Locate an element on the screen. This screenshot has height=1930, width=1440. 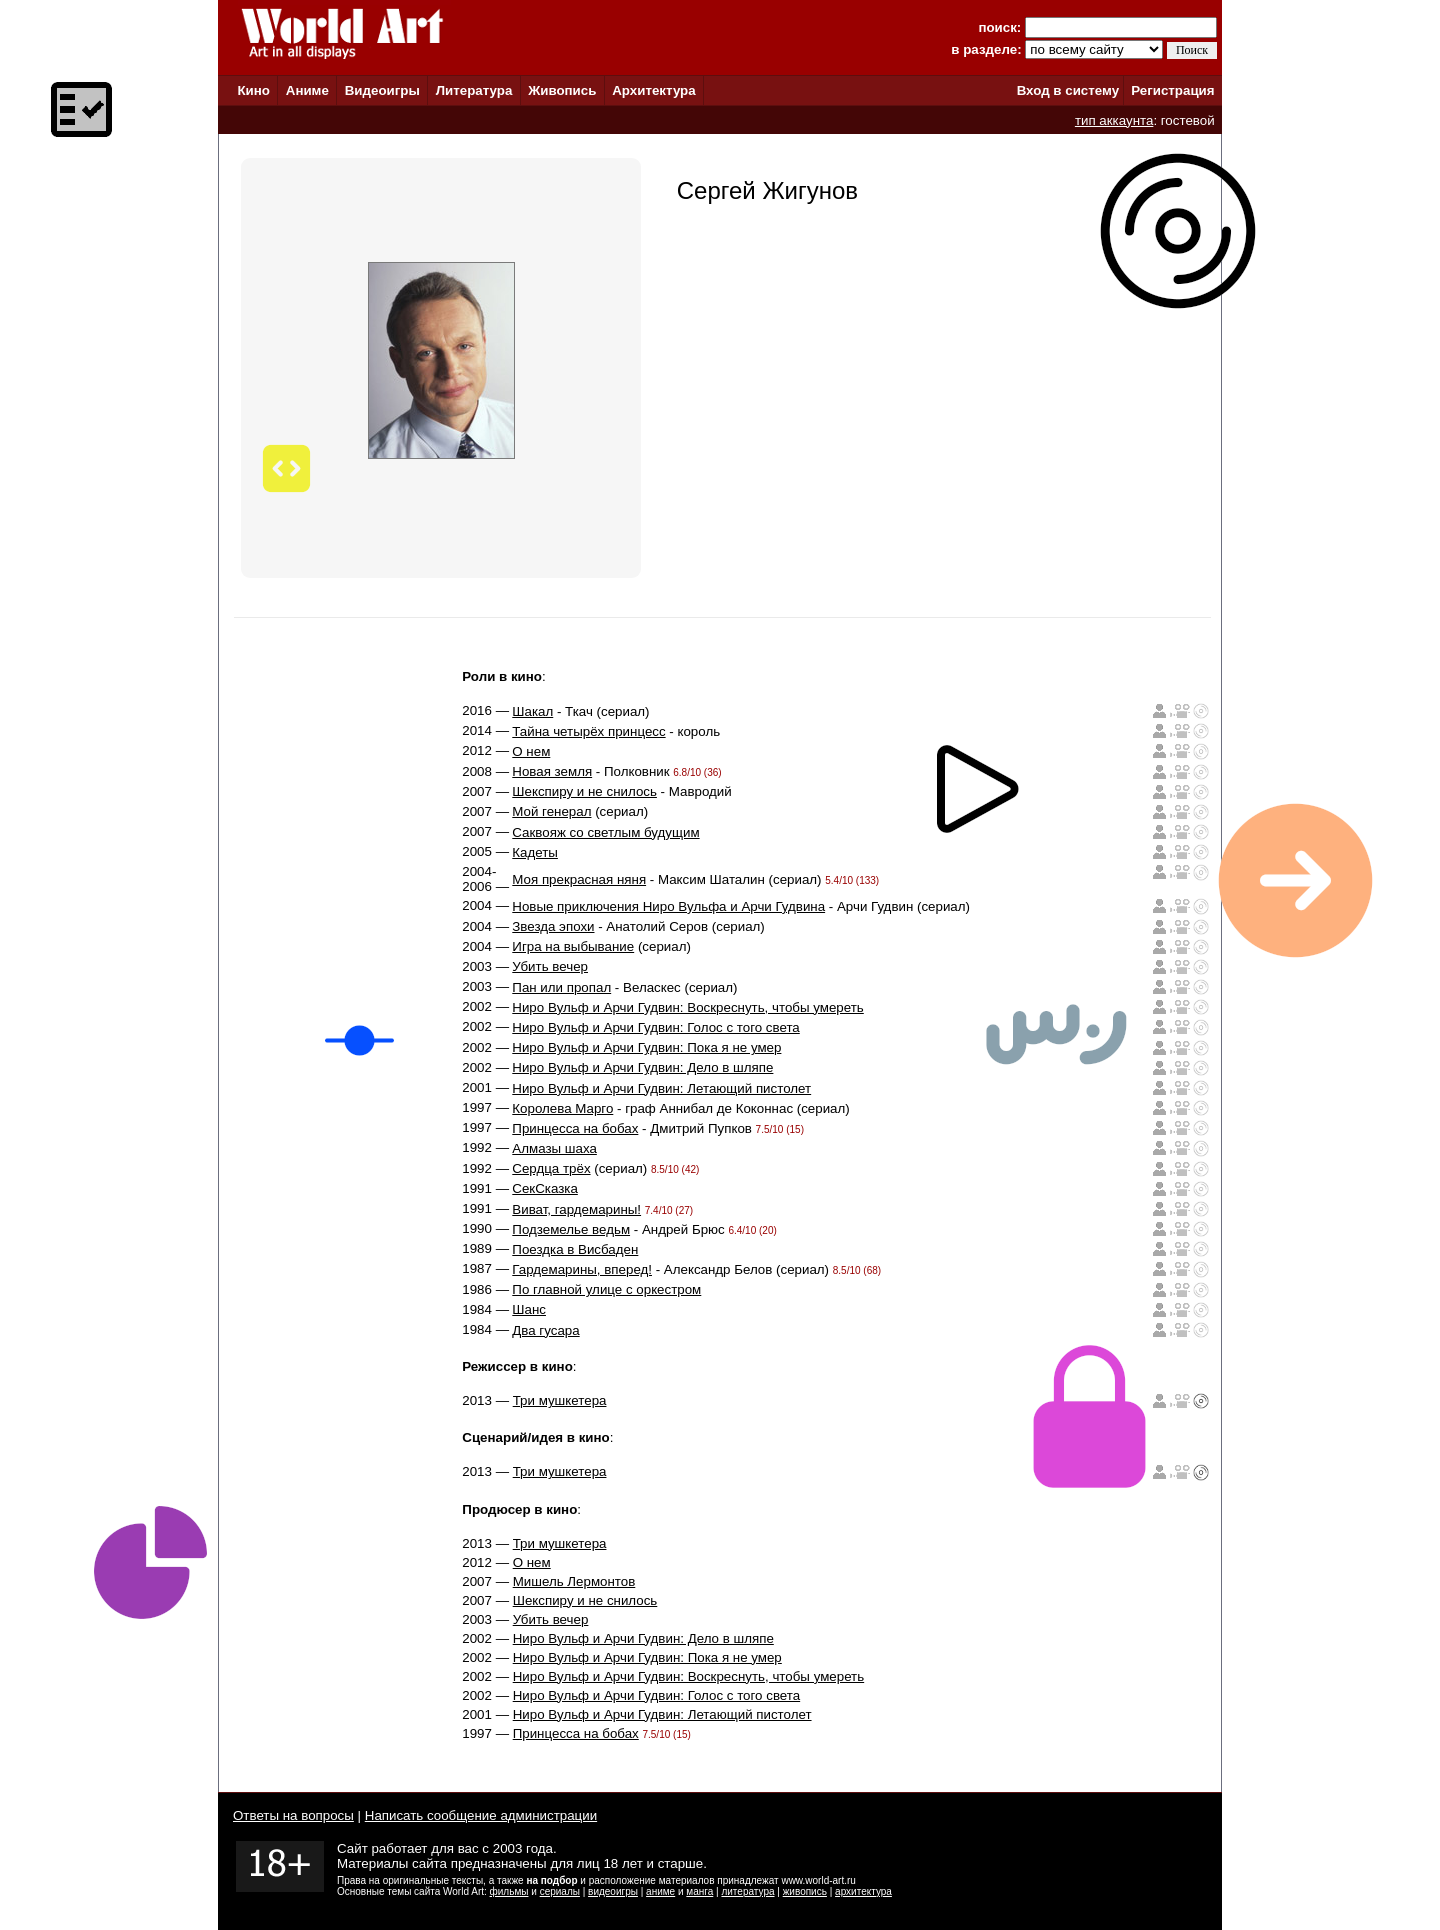
indicates a locked or secured item is located at coordinates (1089, 1416).